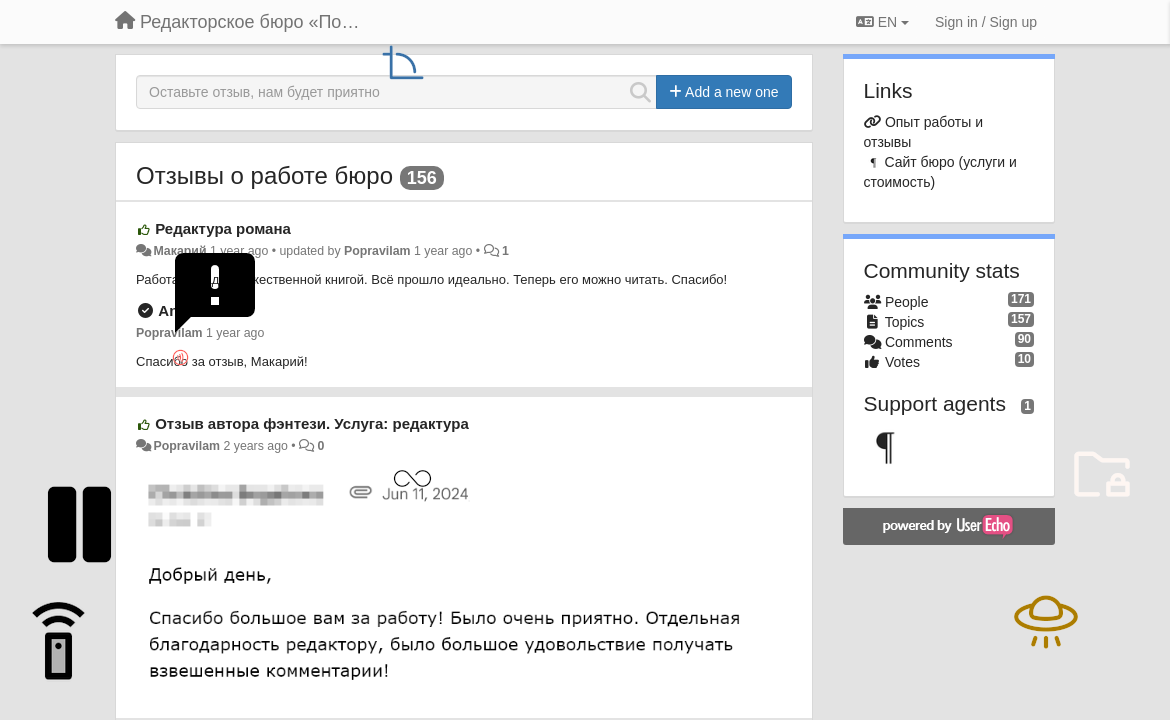 This screenshot has height=720, width=1170. Describe the element at coordinates (412, 478) in the screenshot. I see `indicates unlimited or infinite content` at that location.